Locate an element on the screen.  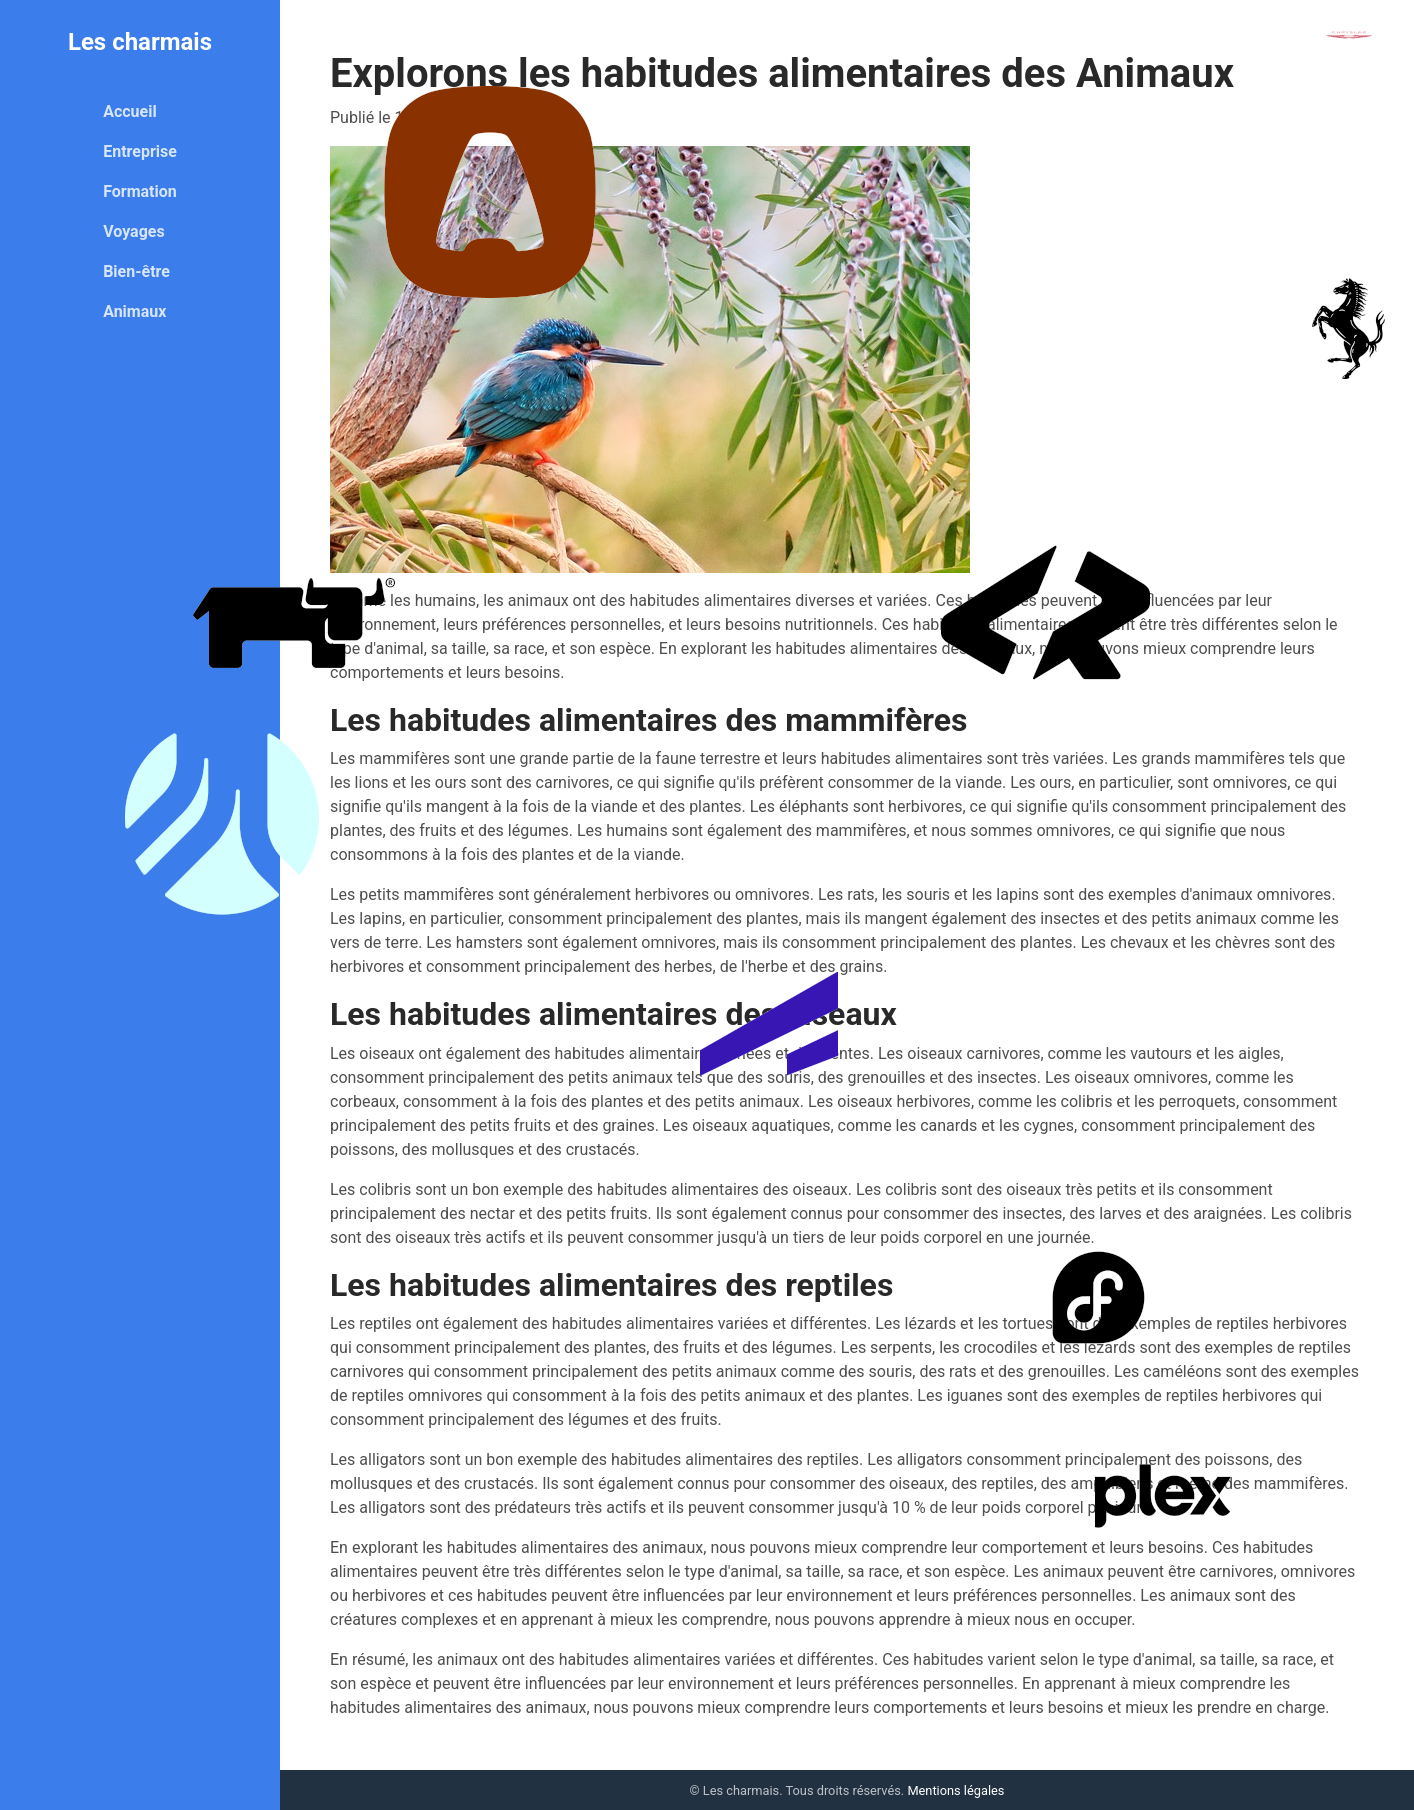
chrysler brand logo is located at coordinates (1349, 35).